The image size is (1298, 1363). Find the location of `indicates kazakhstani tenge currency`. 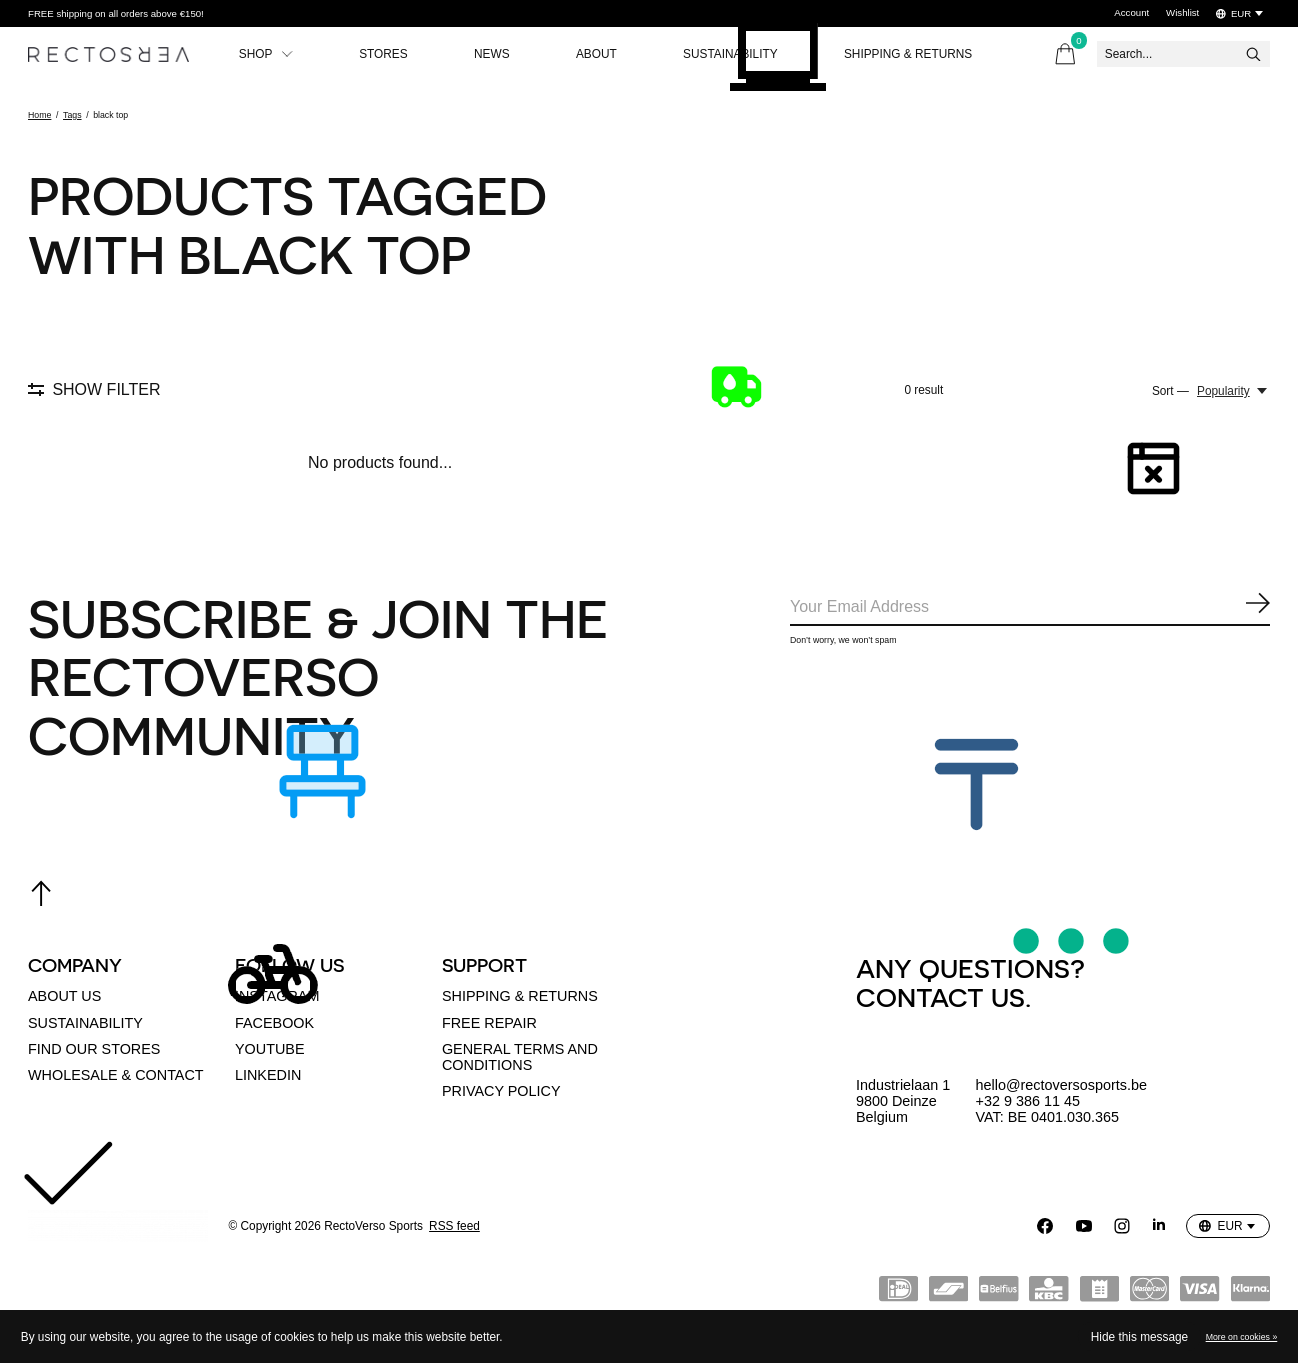

indicates kazakhstani tenge currency is located at coordinates (976, 782).